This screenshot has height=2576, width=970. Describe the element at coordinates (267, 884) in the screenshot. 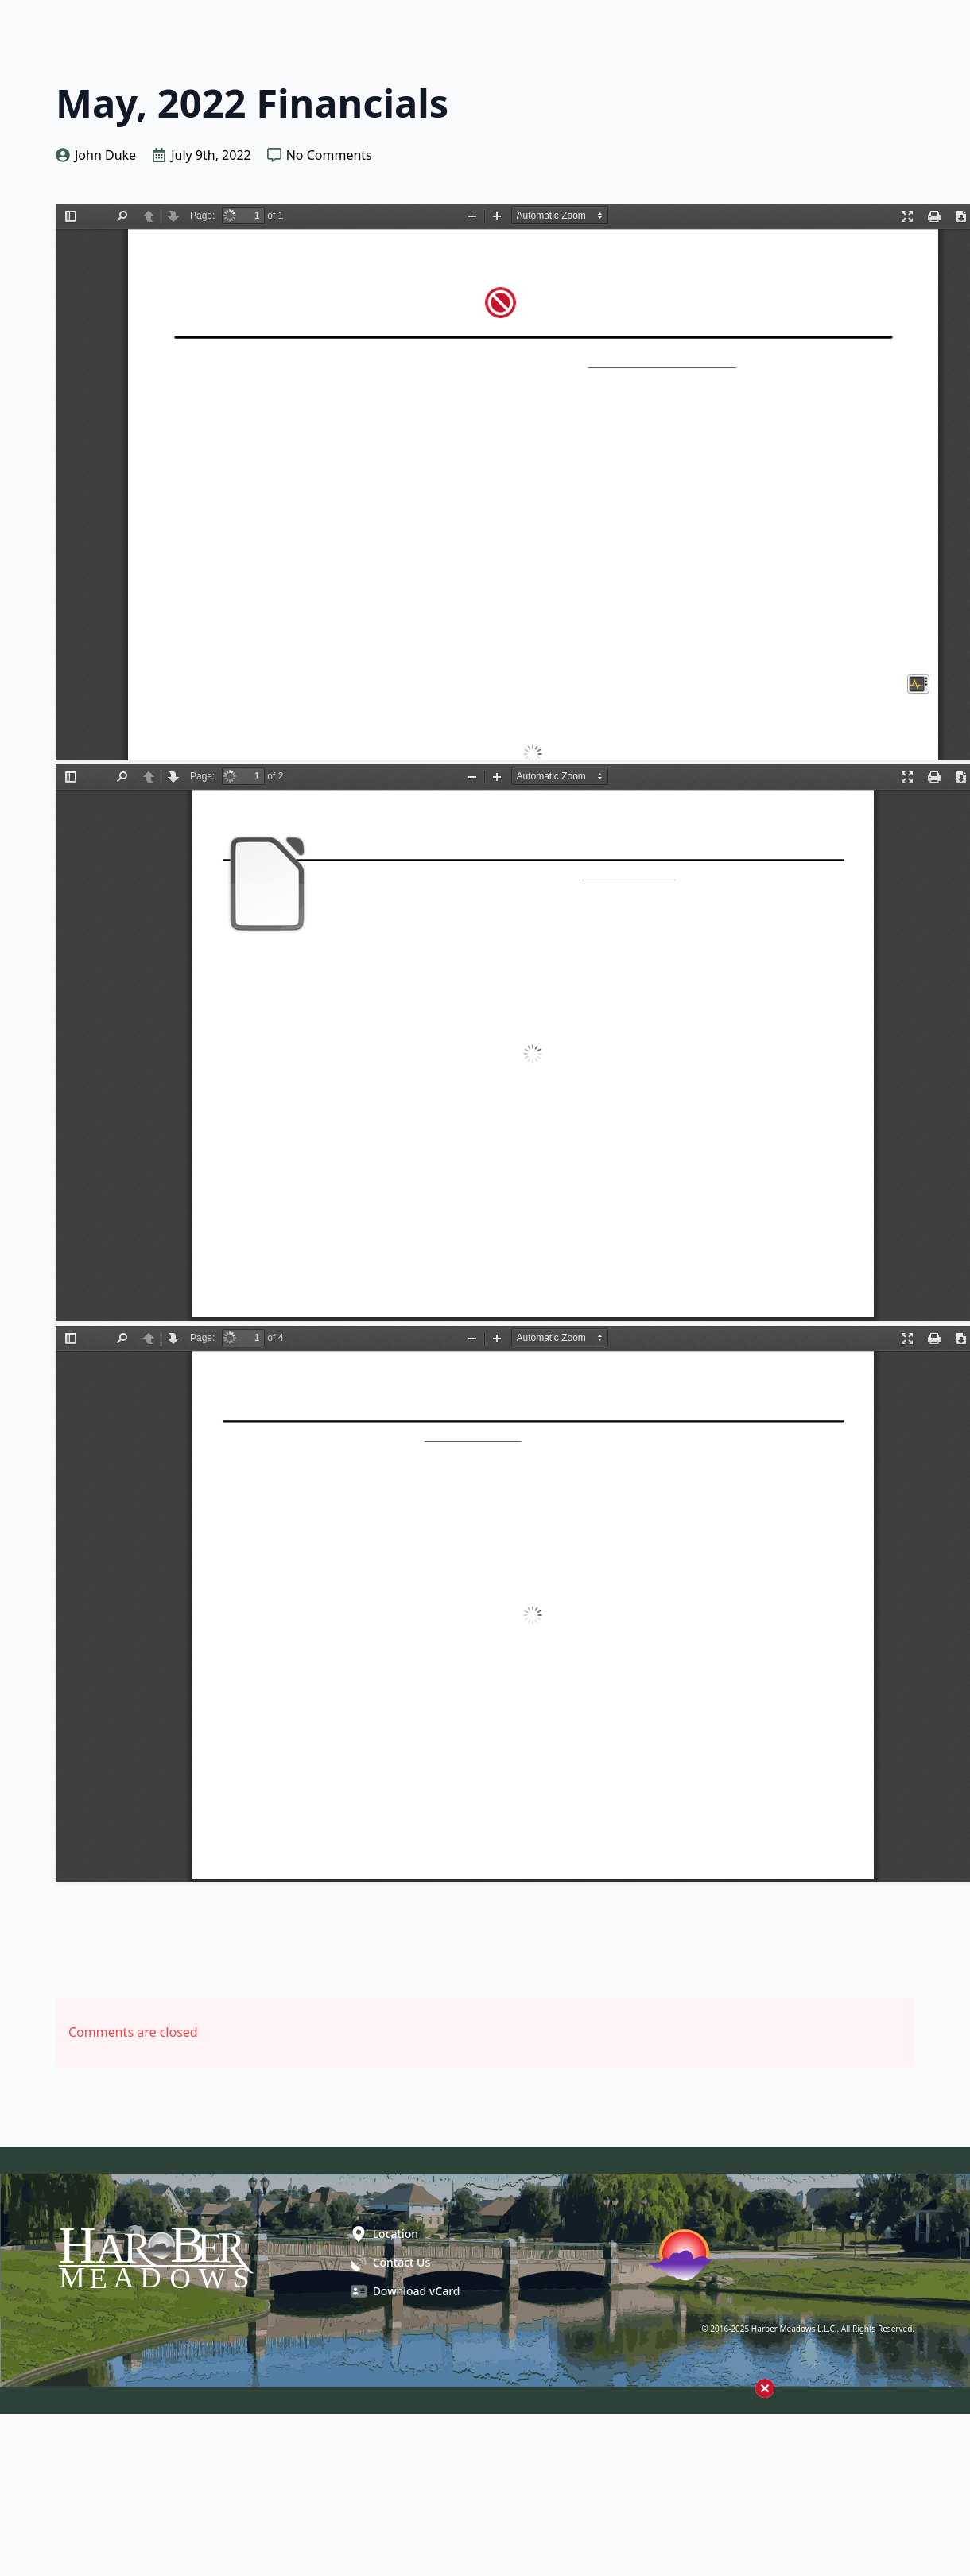

I see `open LibreOffice suite` at that location.